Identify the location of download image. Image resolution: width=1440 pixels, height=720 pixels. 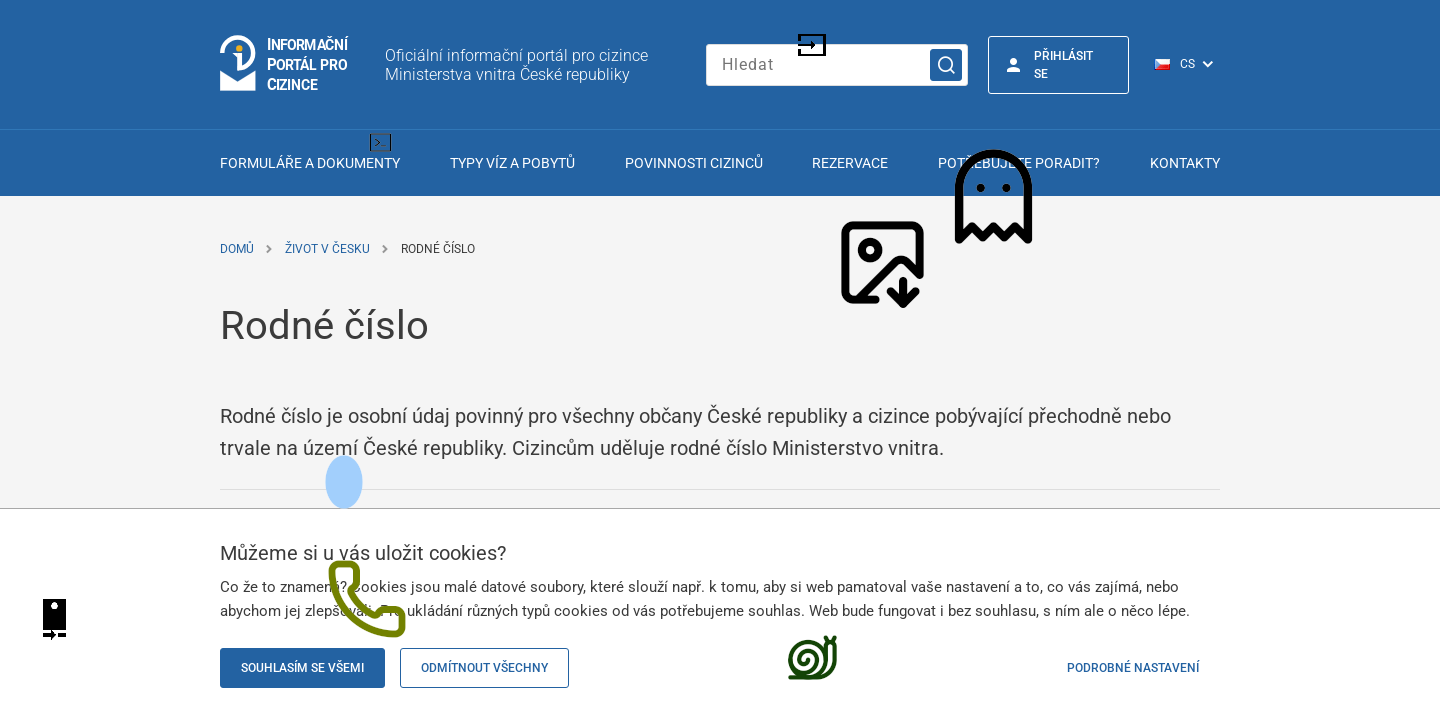
(882, 262).